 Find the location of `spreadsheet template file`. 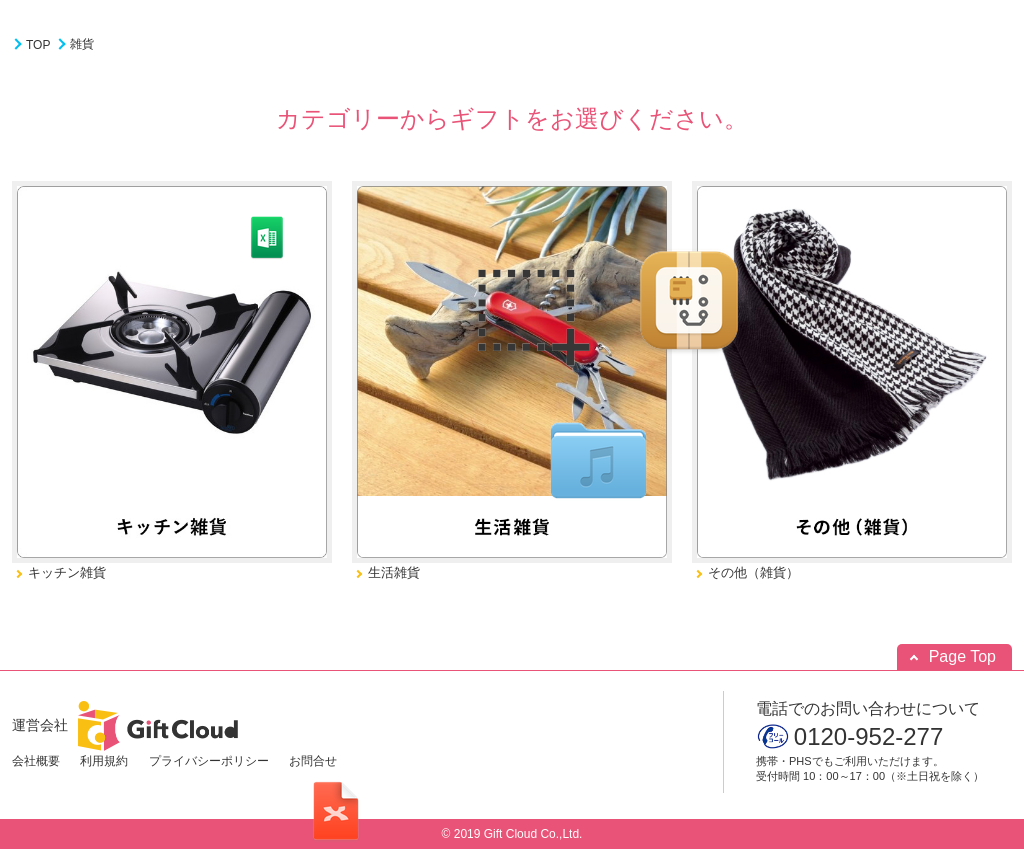

spreadsheet template file is located at coordinates (267, 238).